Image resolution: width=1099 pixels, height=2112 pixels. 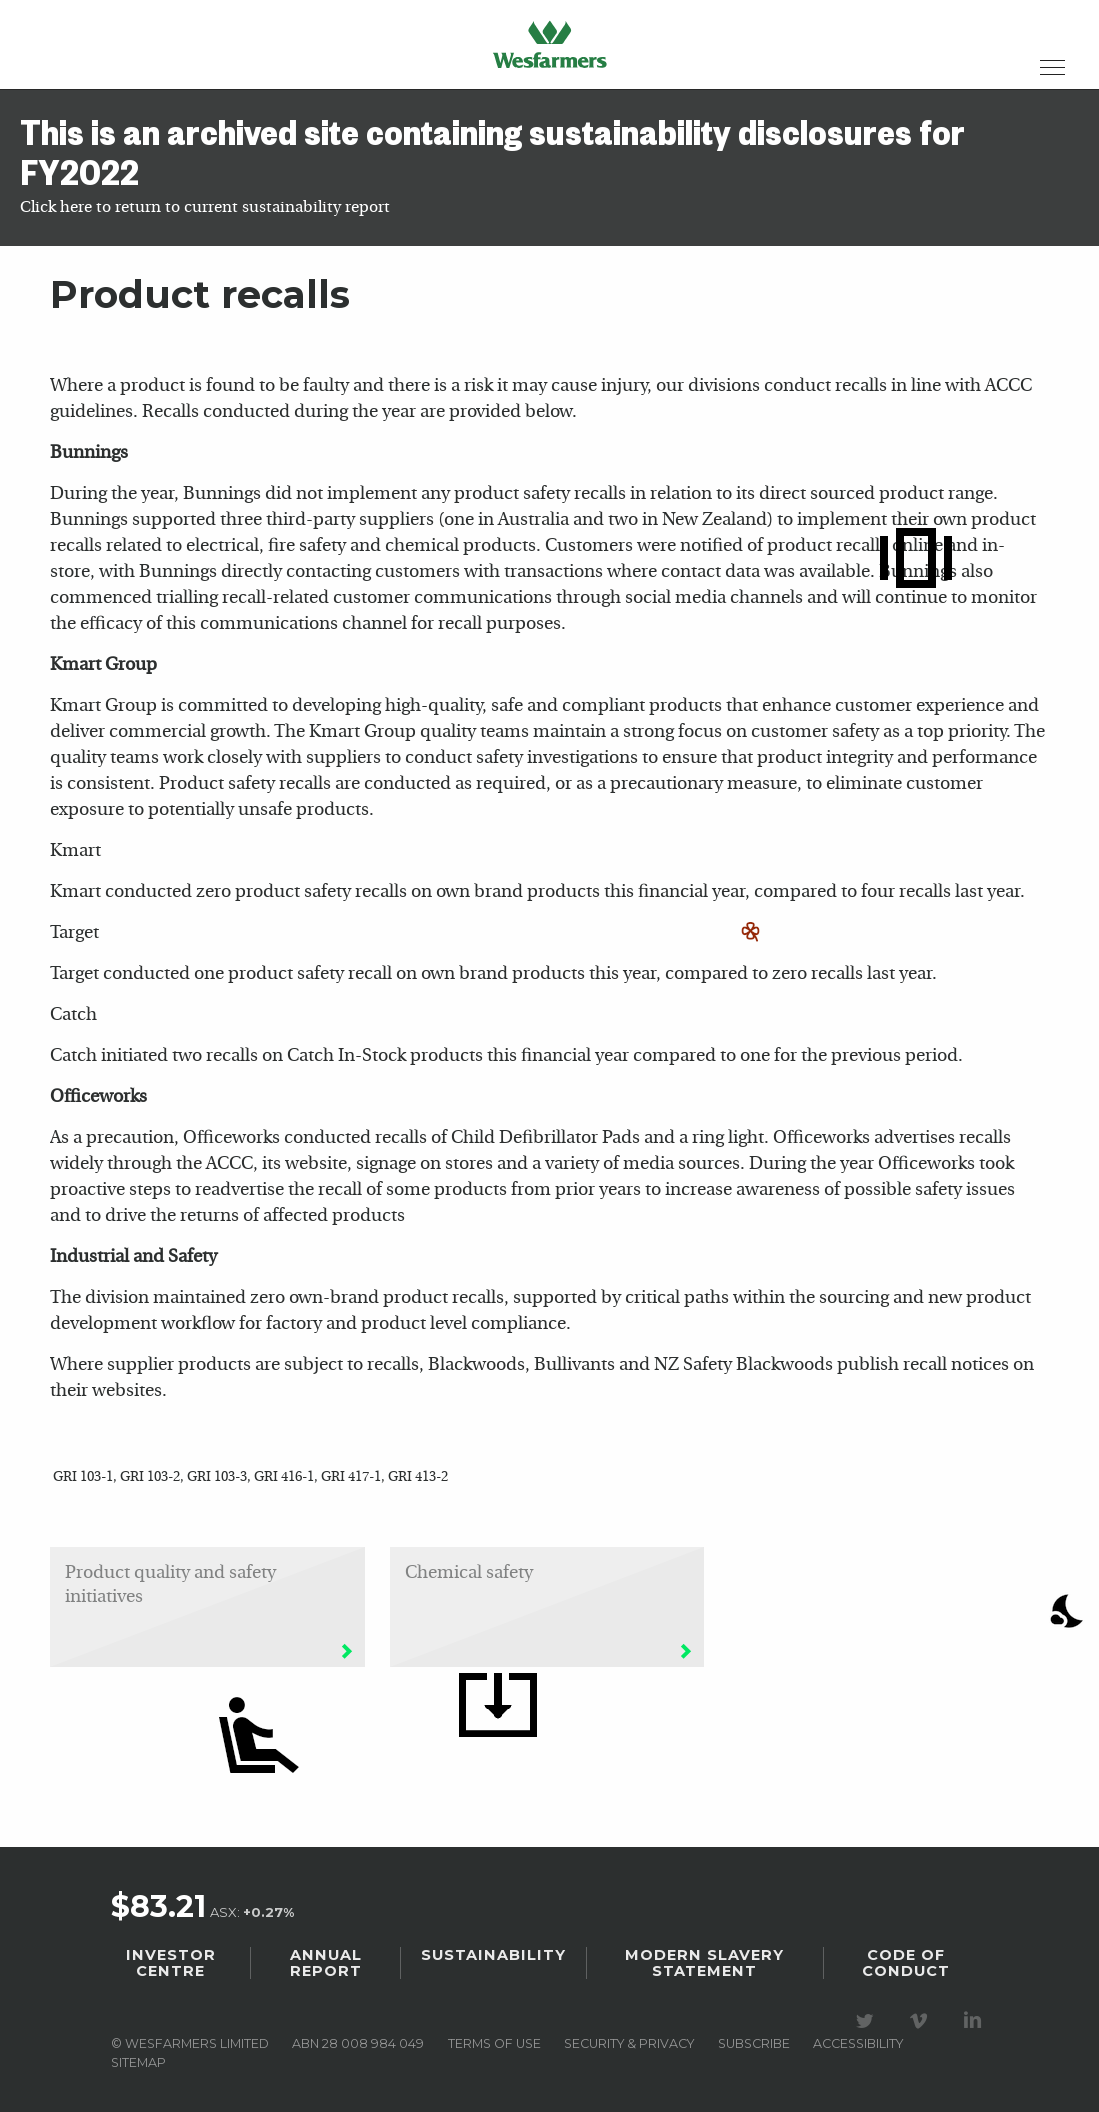 What do you see at coordinates (259, 1737) in the screenshot?
I see `select extra legroom or recline seating` at bounding box center [259, 1737].